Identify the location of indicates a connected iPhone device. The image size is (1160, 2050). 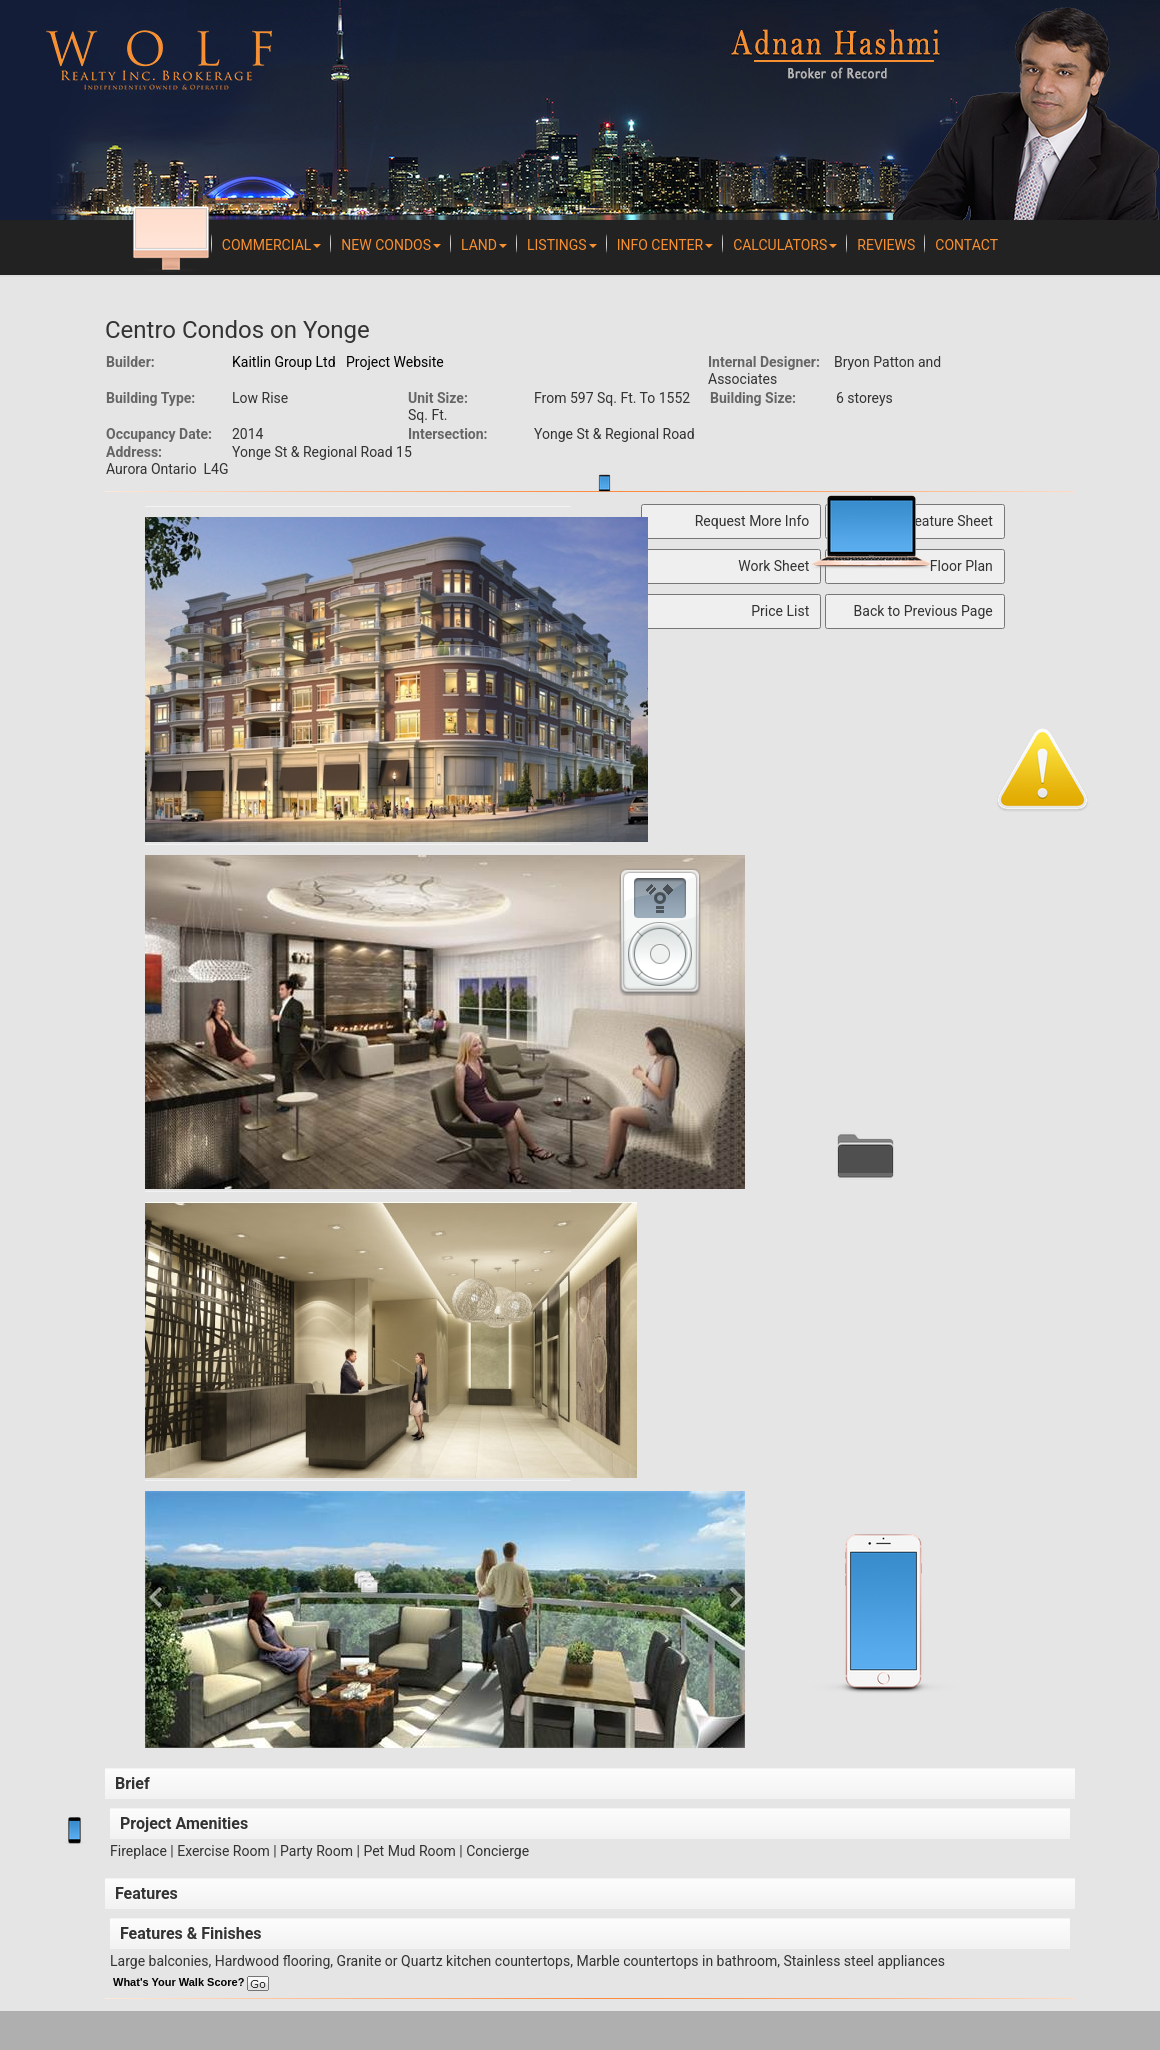
(883, 1613).